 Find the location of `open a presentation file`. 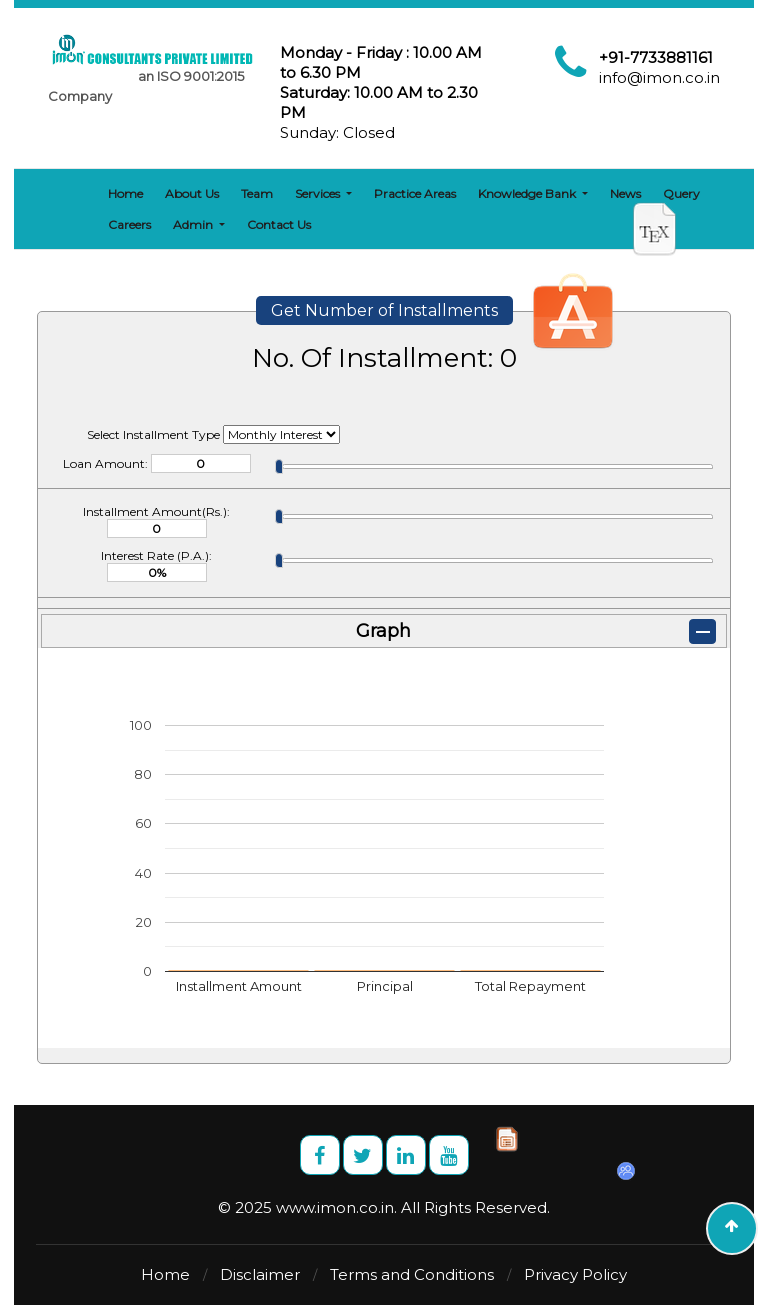

open a presentation file is located at coordinates (507, 1139).